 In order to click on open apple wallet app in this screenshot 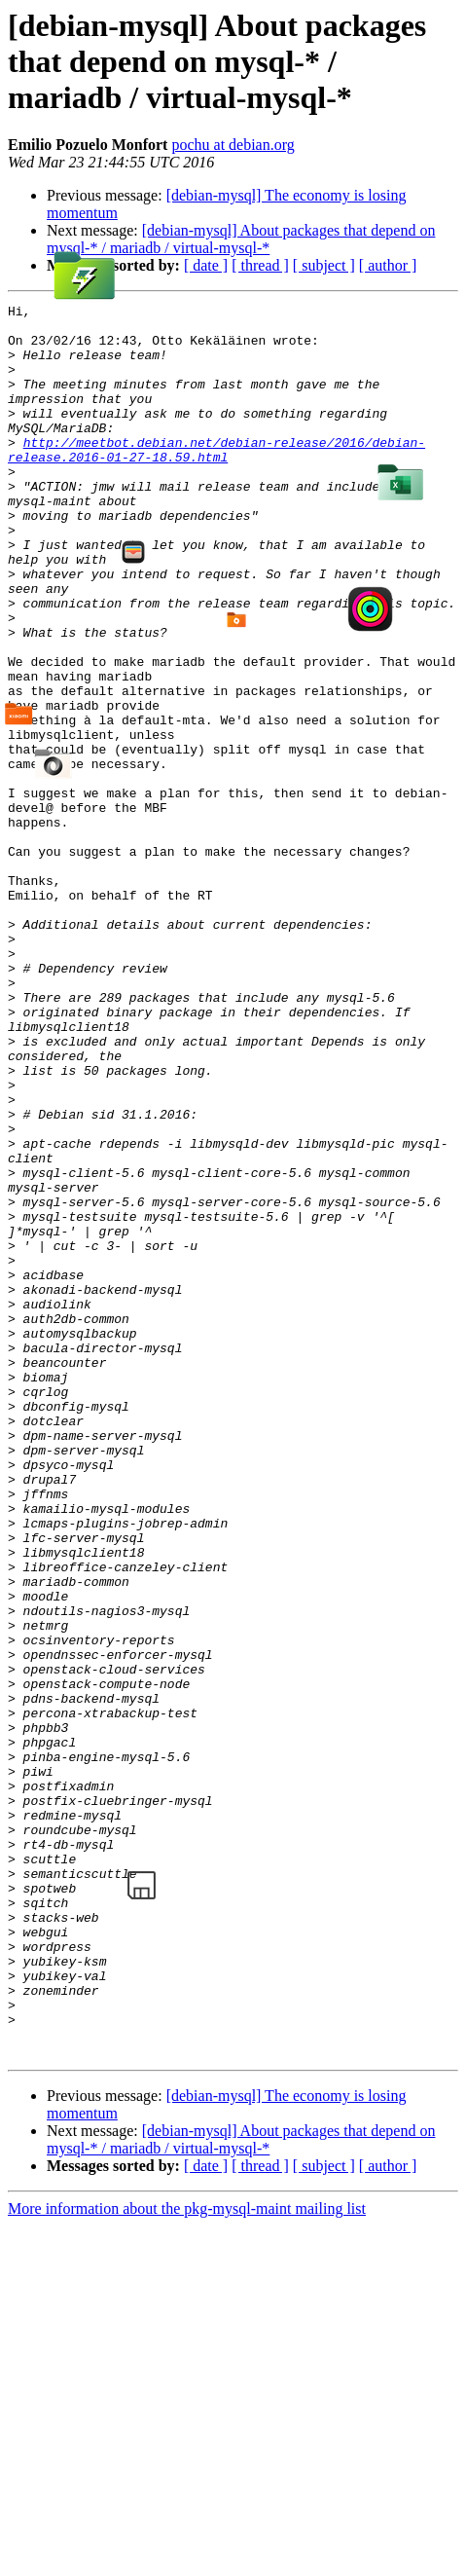, I will do `click(133, 552)`.